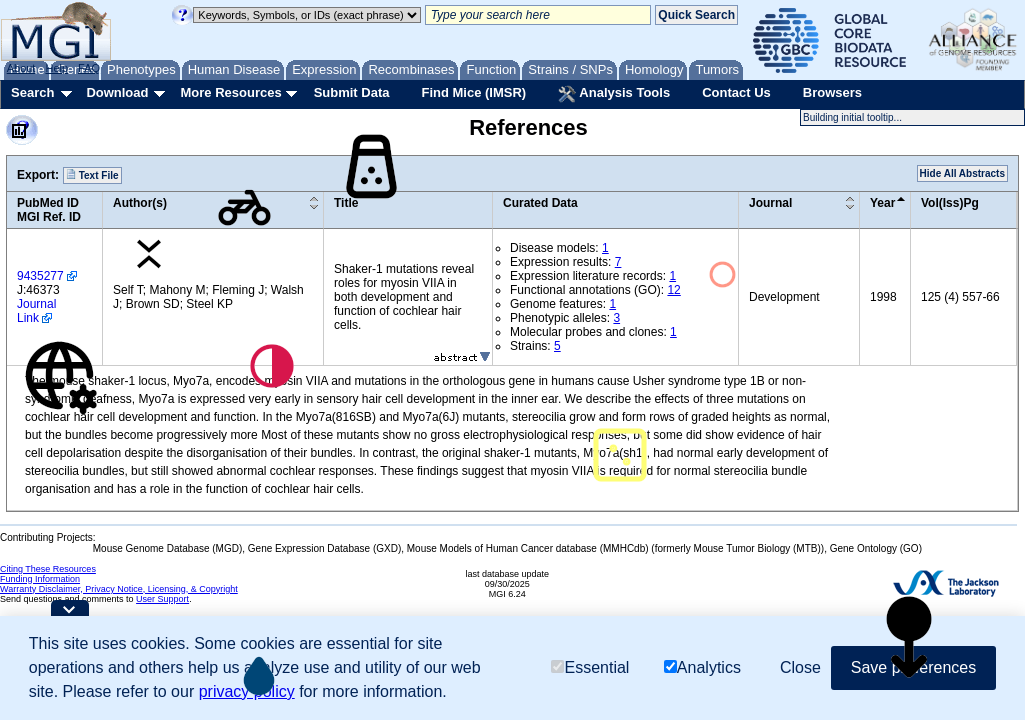 The height and width of the screenshot is (720, 1025). Describe the element at coordinates (259, 676) in the screenshot. I see `adjust water or hydration settings` at that location.